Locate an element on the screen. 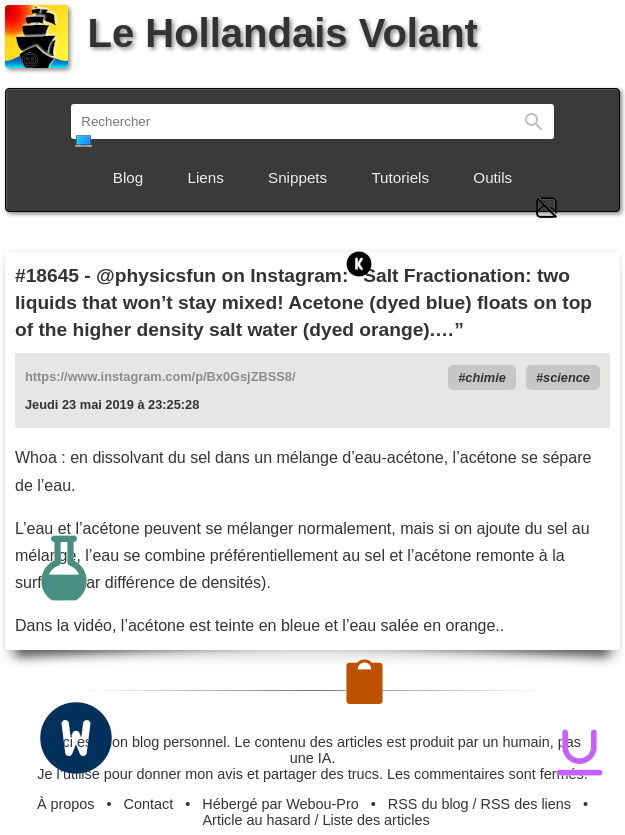  laptop or portable computer device is located at coordinates (83, 140).